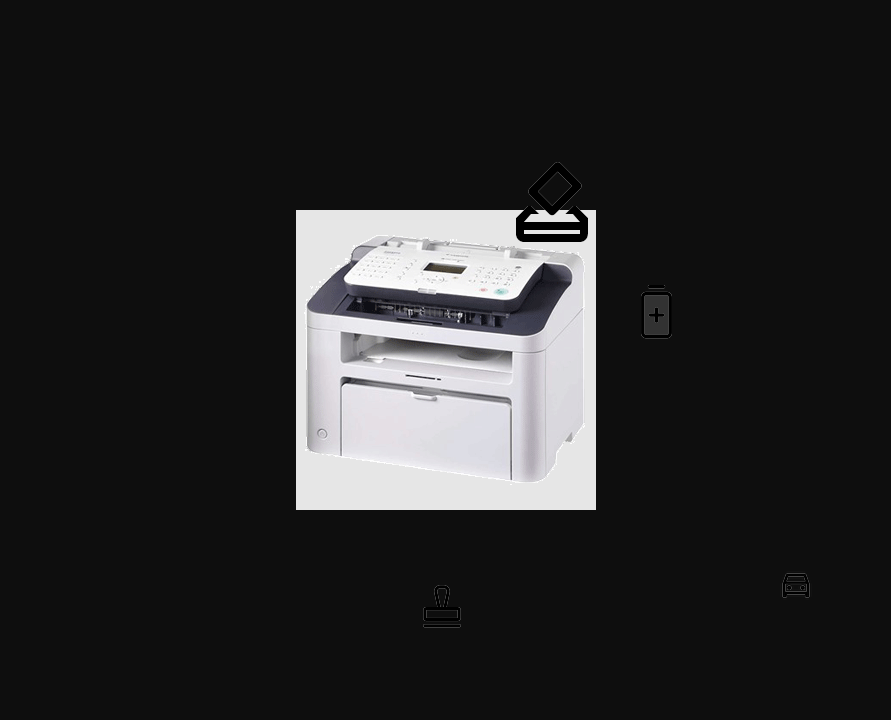 The height and width of the screenshot is (720, 891). I want to click on apply a stamp or seal to a document, so click(442, 607).